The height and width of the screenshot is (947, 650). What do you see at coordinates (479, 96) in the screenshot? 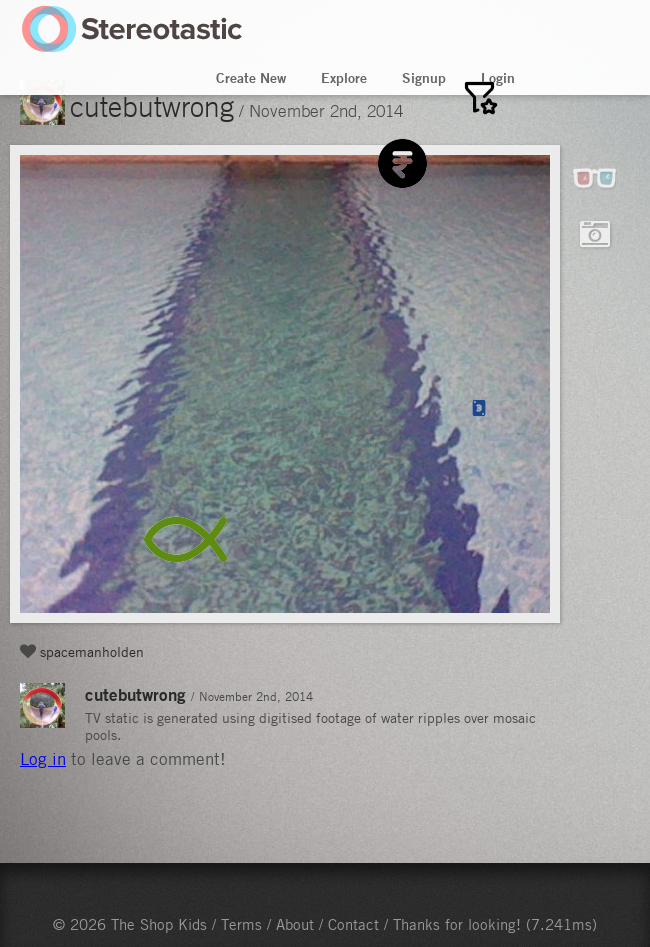
I see `filter by starred or favorite items` at bounding box center [479, 96].